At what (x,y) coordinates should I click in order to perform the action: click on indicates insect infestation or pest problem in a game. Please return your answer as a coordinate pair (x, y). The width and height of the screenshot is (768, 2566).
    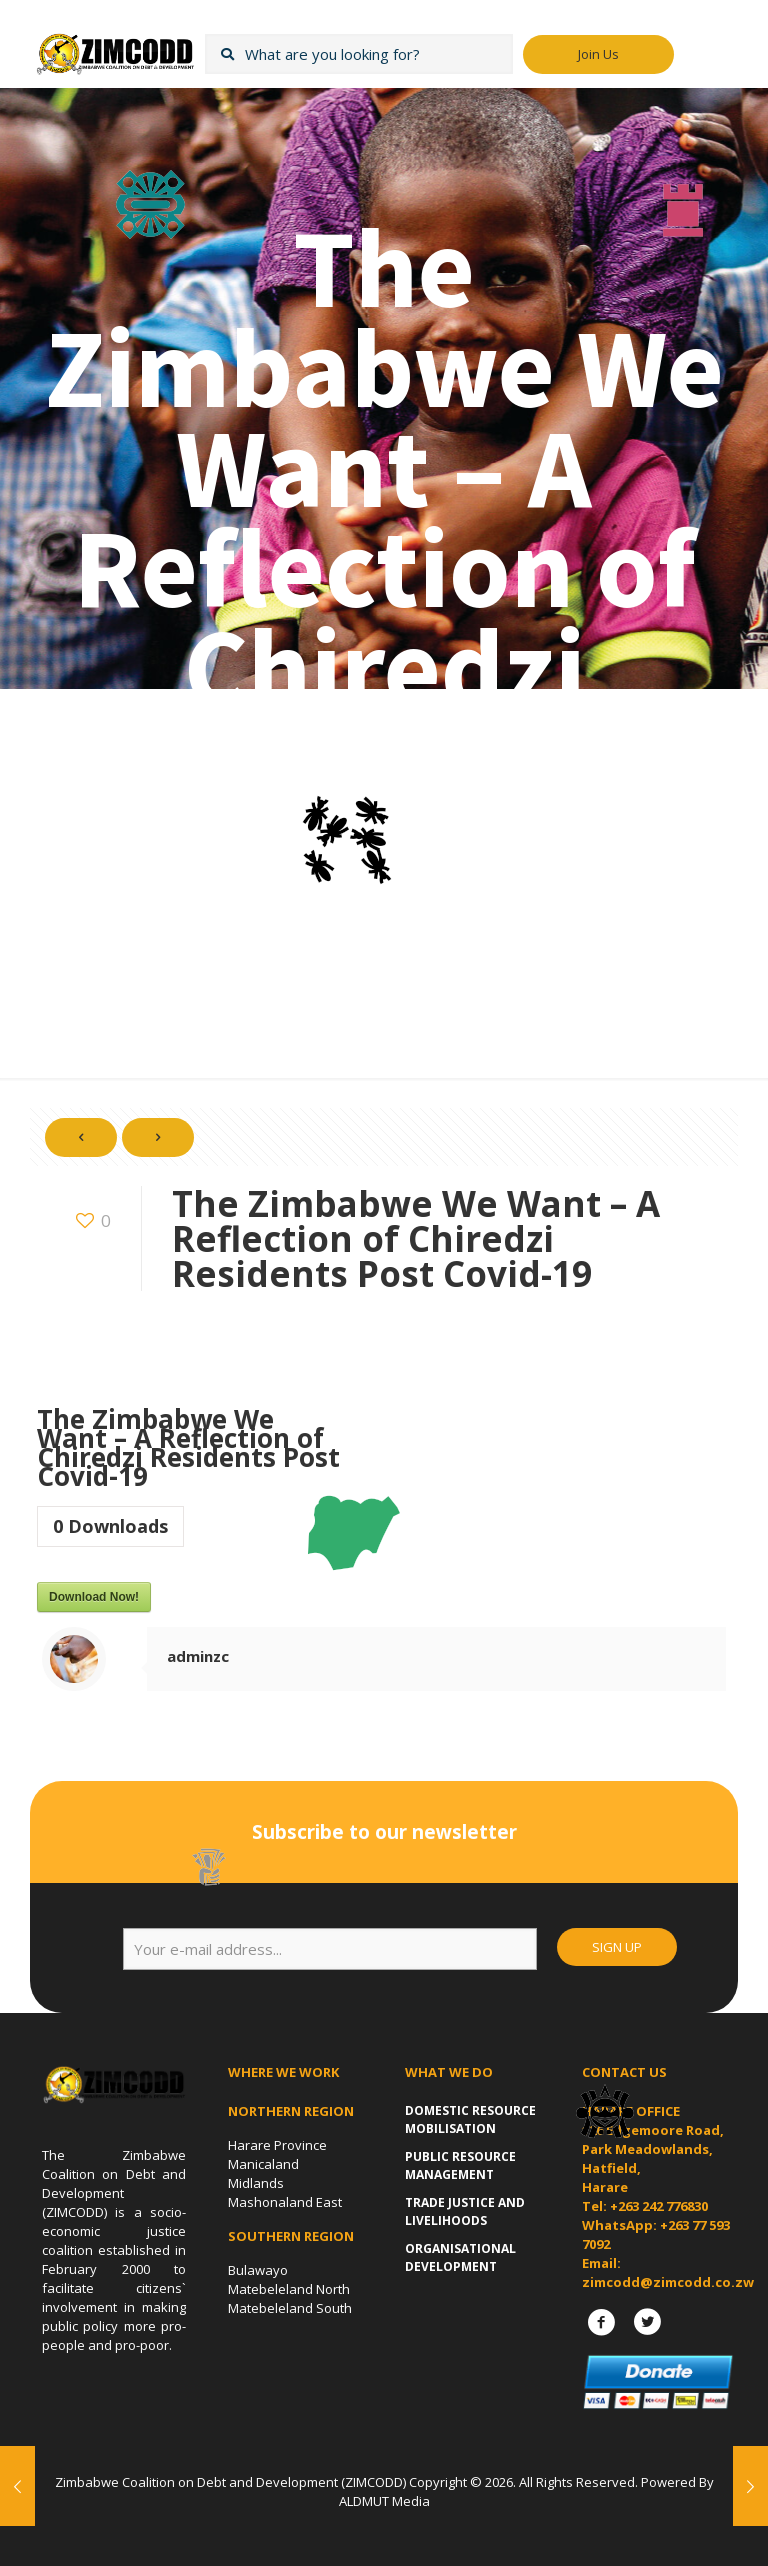
    Looking at the image, I should click on (347, 840).